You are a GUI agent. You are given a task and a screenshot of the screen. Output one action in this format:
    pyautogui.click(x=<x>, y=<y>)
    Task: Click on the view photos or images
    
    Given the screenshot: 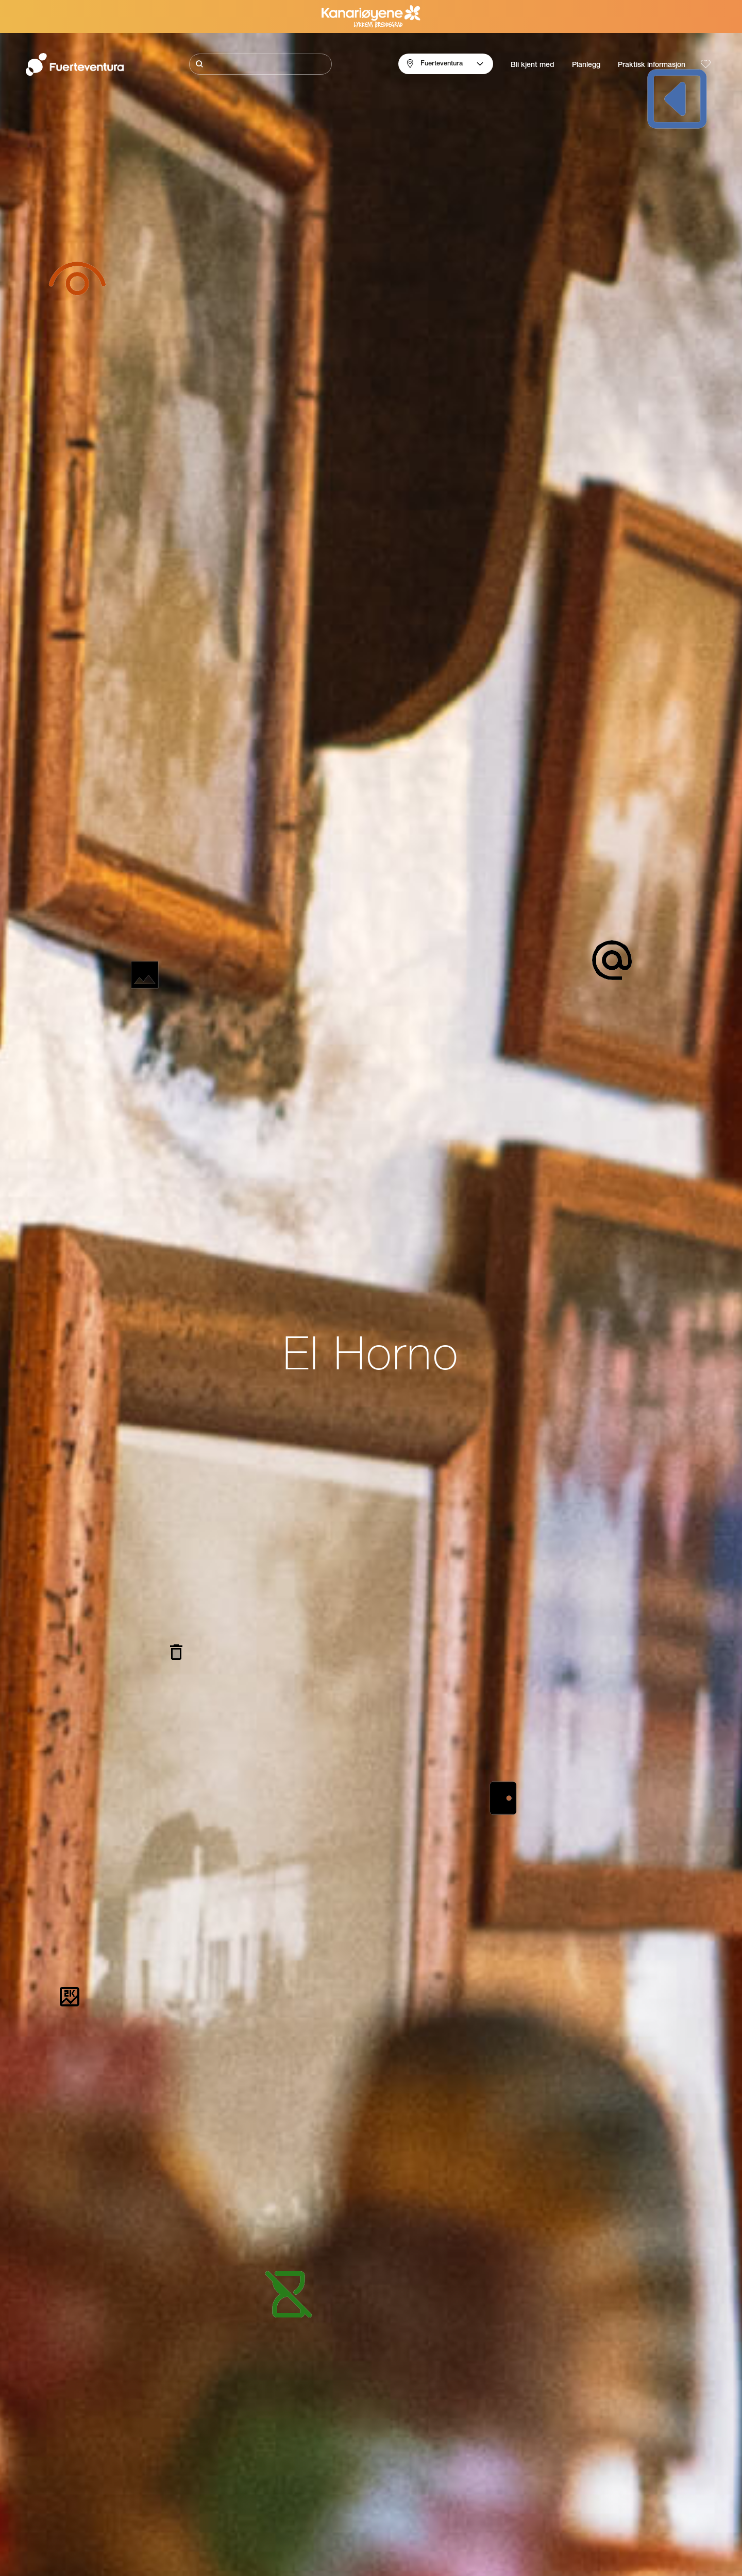 What is the action you would take?
    pyautogui.click(x=145, y=975)
    